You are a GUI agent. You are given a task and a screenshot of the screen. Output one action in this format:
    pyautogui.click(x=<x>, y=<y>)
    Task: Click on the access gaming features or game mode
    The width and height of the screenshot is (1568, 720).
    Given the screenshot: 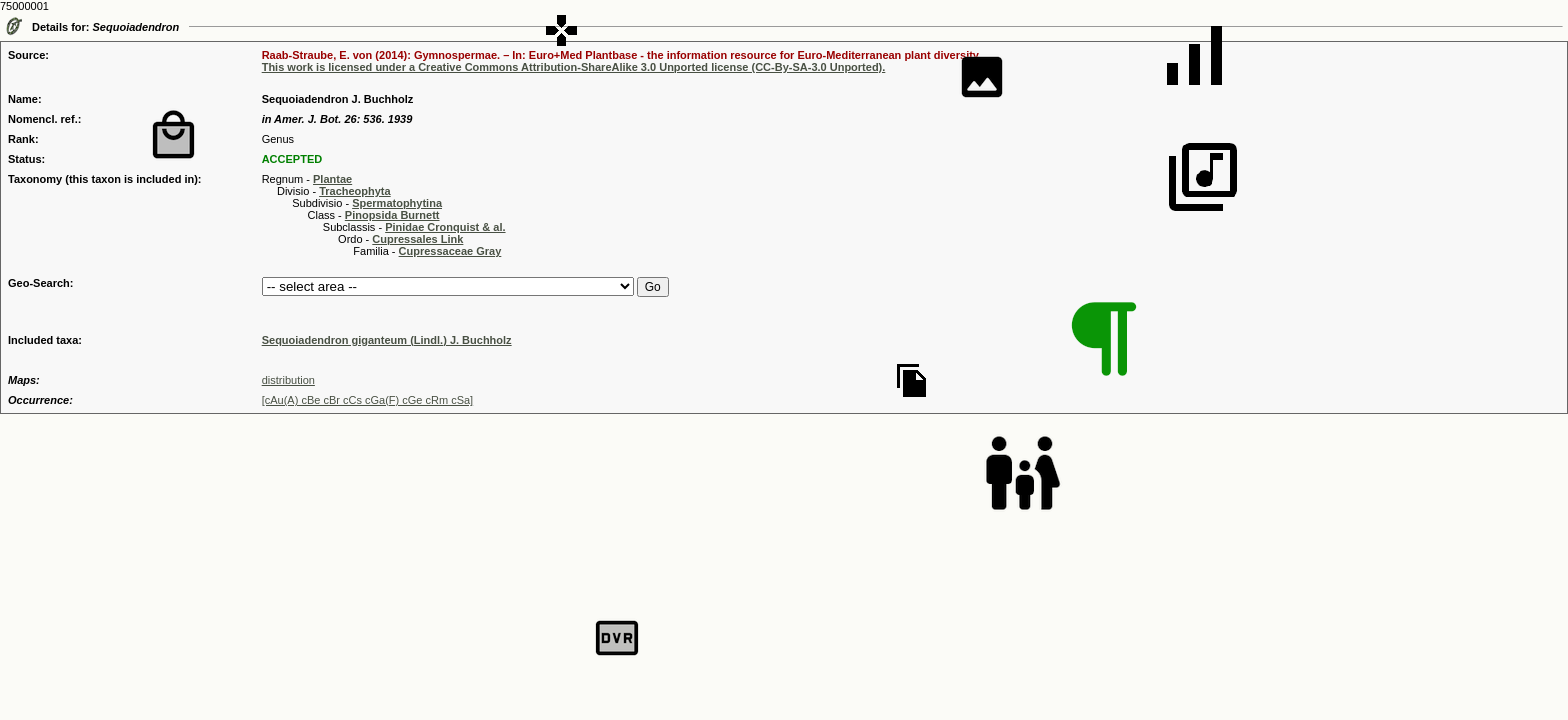 What is the action you would take?
    pyautogui.click(x=561, y=30)
    